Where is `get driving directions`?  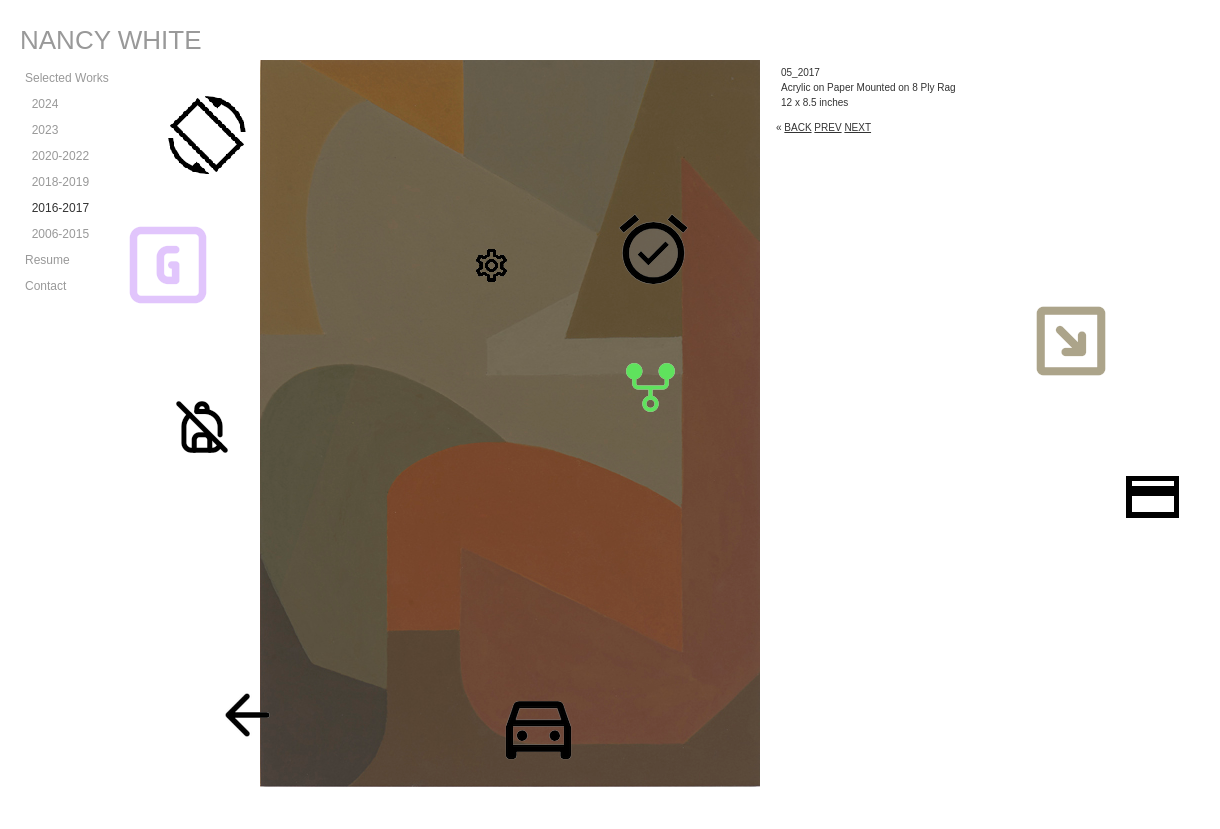 get driving directions is located at coordinates (538, 726).